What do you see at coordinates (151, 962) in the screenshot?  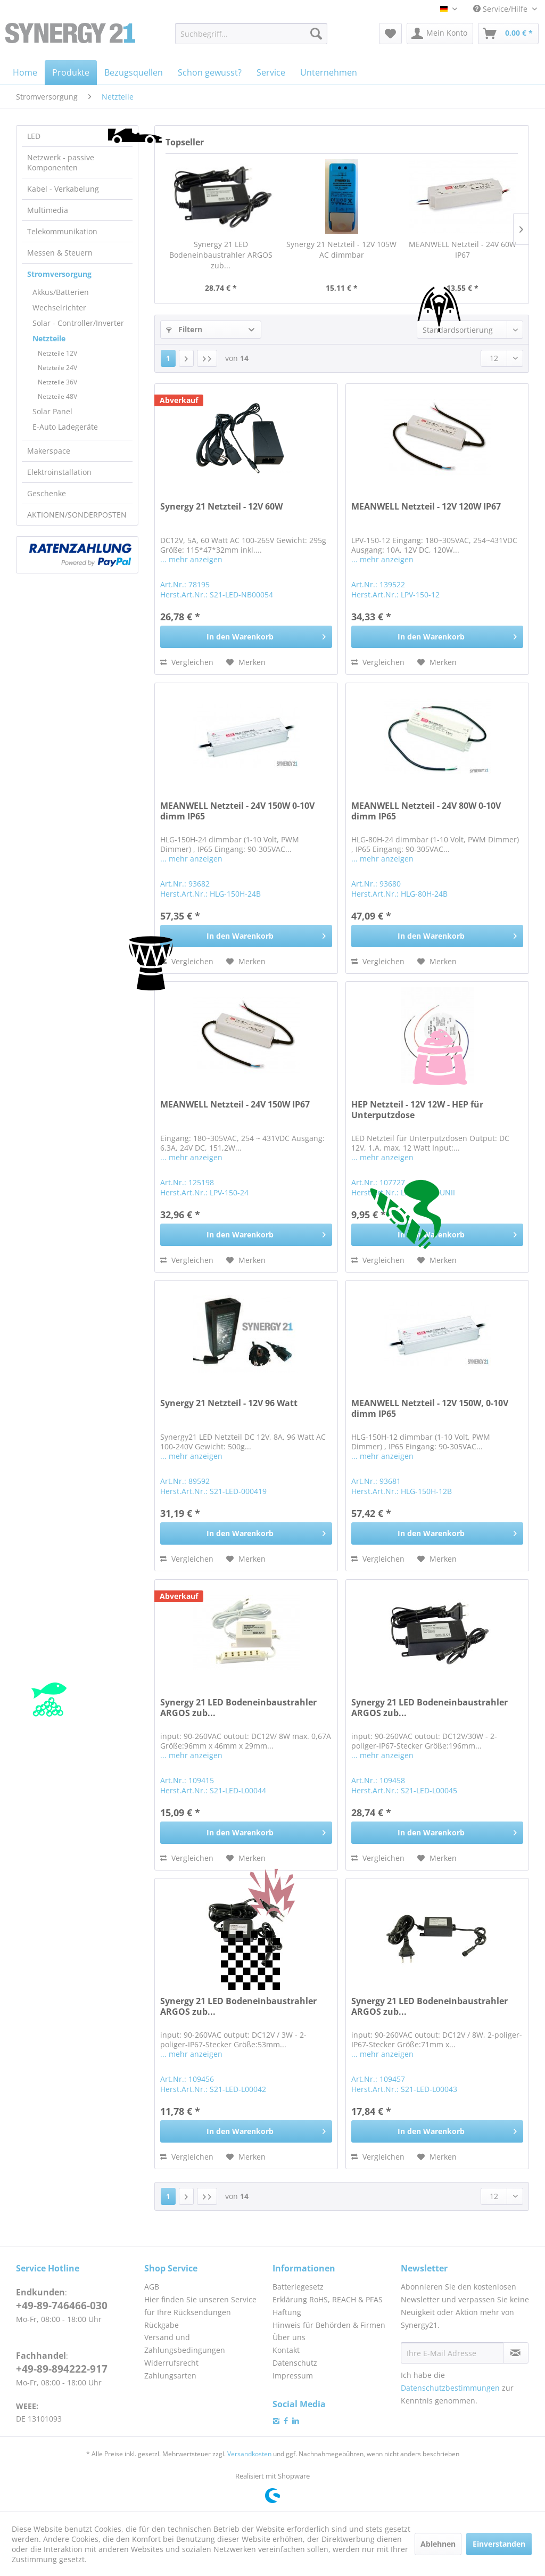 I see `select djembe or african drum instrument` at bounding box center [151, 962].